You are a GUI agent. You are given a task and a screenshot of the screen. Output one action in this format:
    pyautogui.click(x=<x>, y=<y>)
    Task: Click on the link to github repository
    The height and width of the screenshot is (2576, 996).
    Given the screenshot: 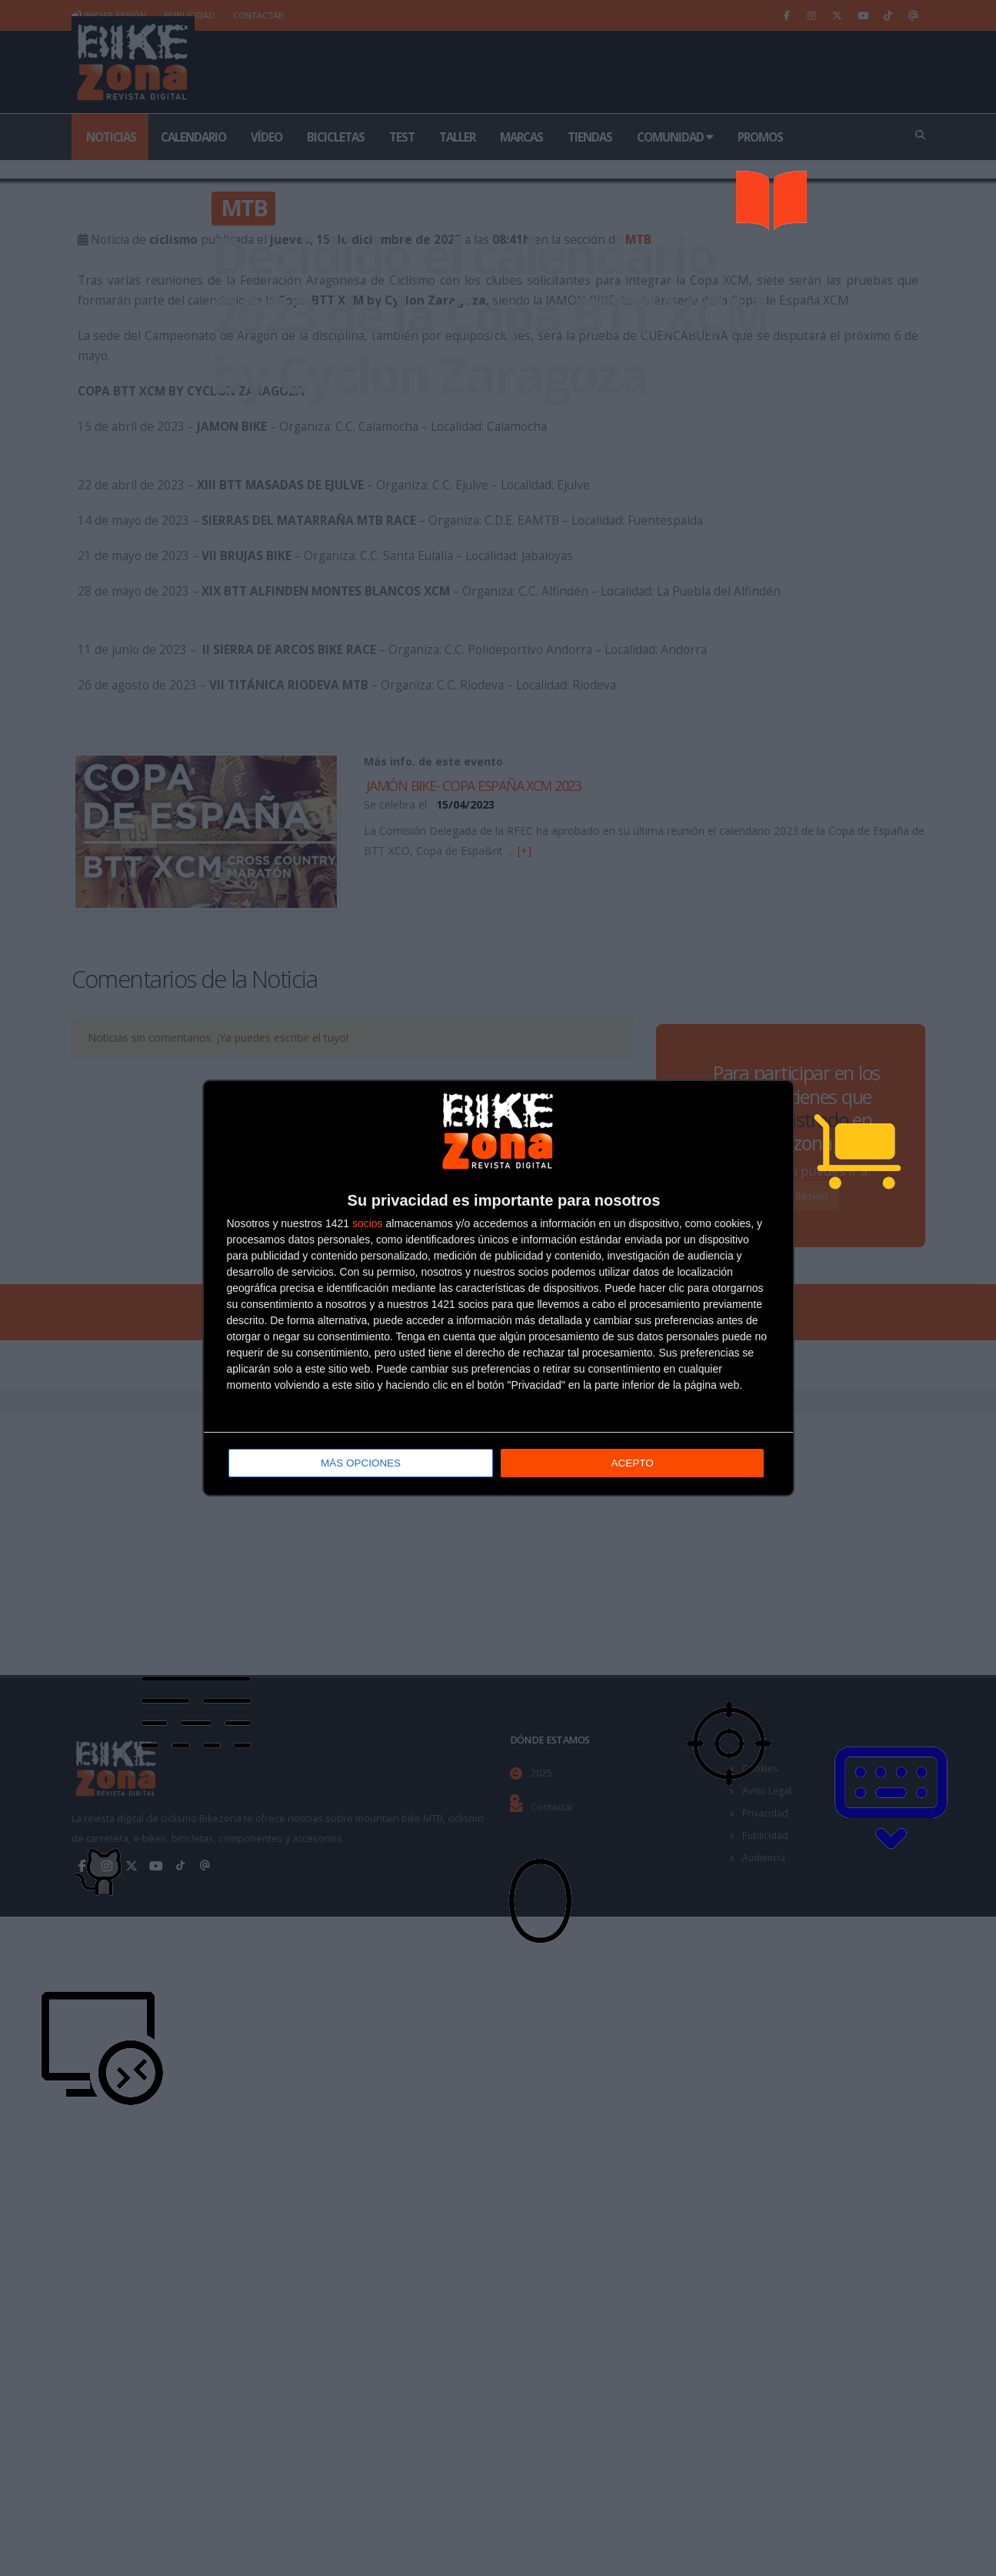 What is the action you would take?
    pyautogui.click(x=102, y=1871)
    